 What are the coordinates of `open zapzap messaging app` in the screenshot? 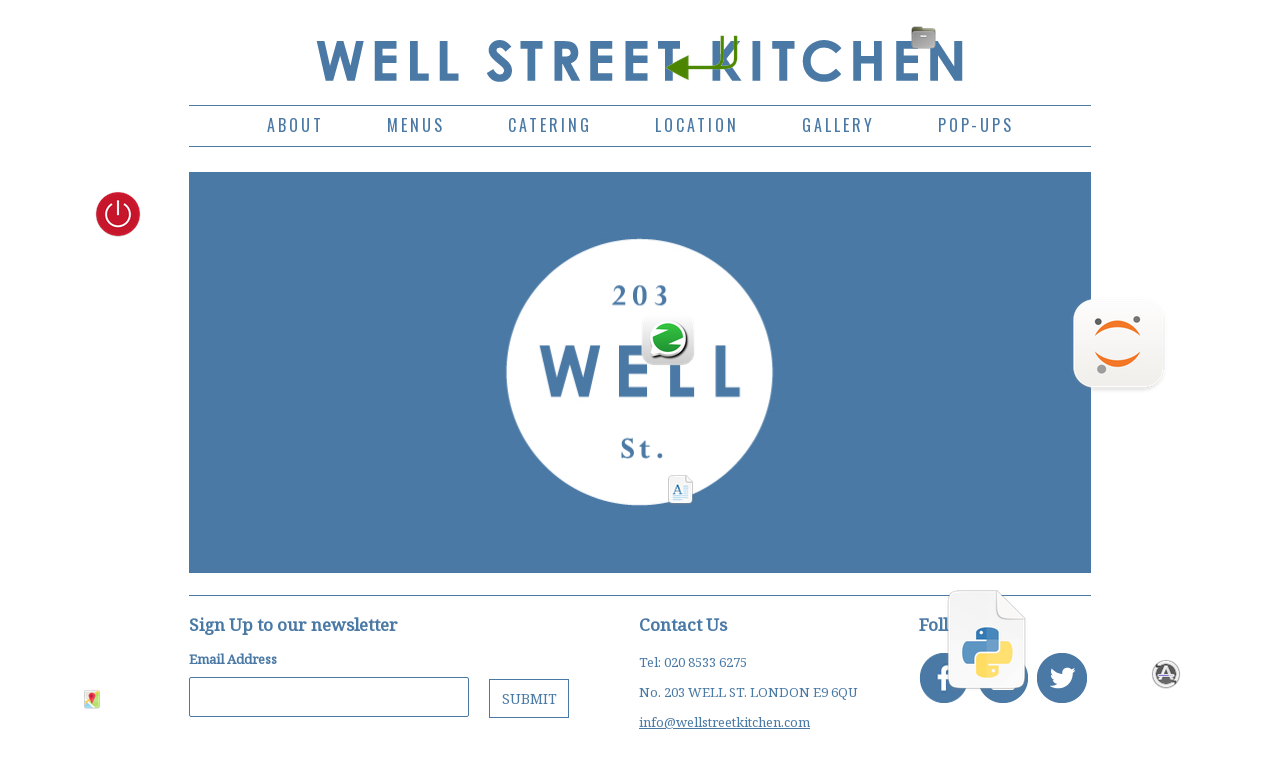 It's located at (671, 337).